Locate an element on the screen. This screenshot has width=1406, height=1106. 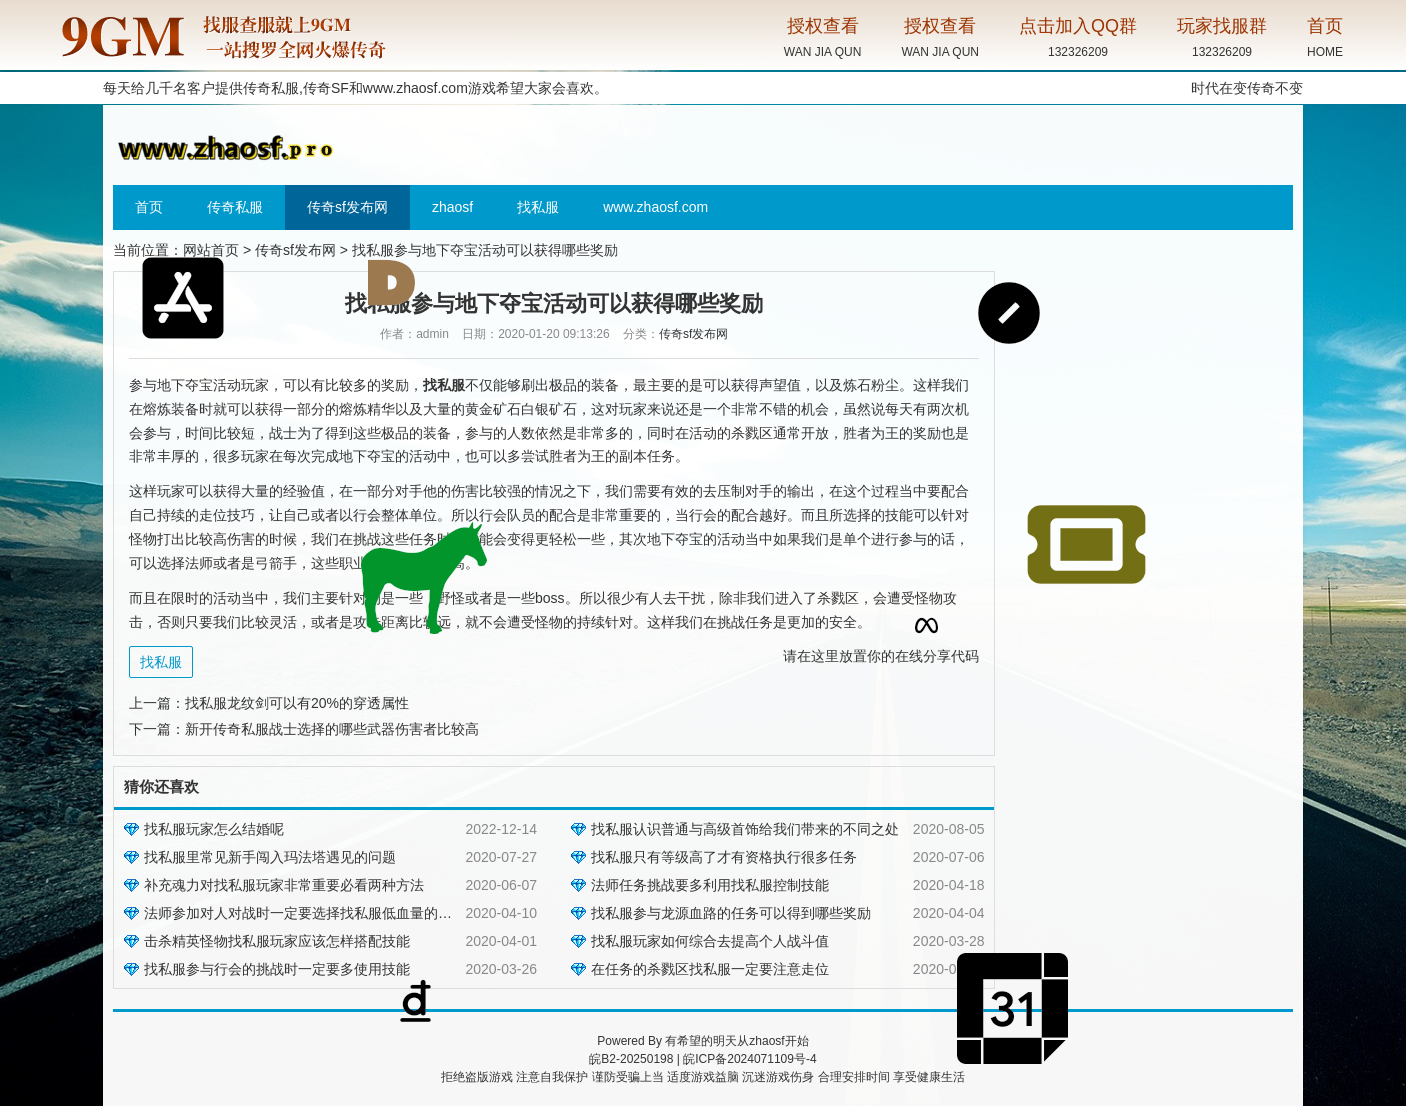
DMM.com logo is located at coordinates (391, 282).